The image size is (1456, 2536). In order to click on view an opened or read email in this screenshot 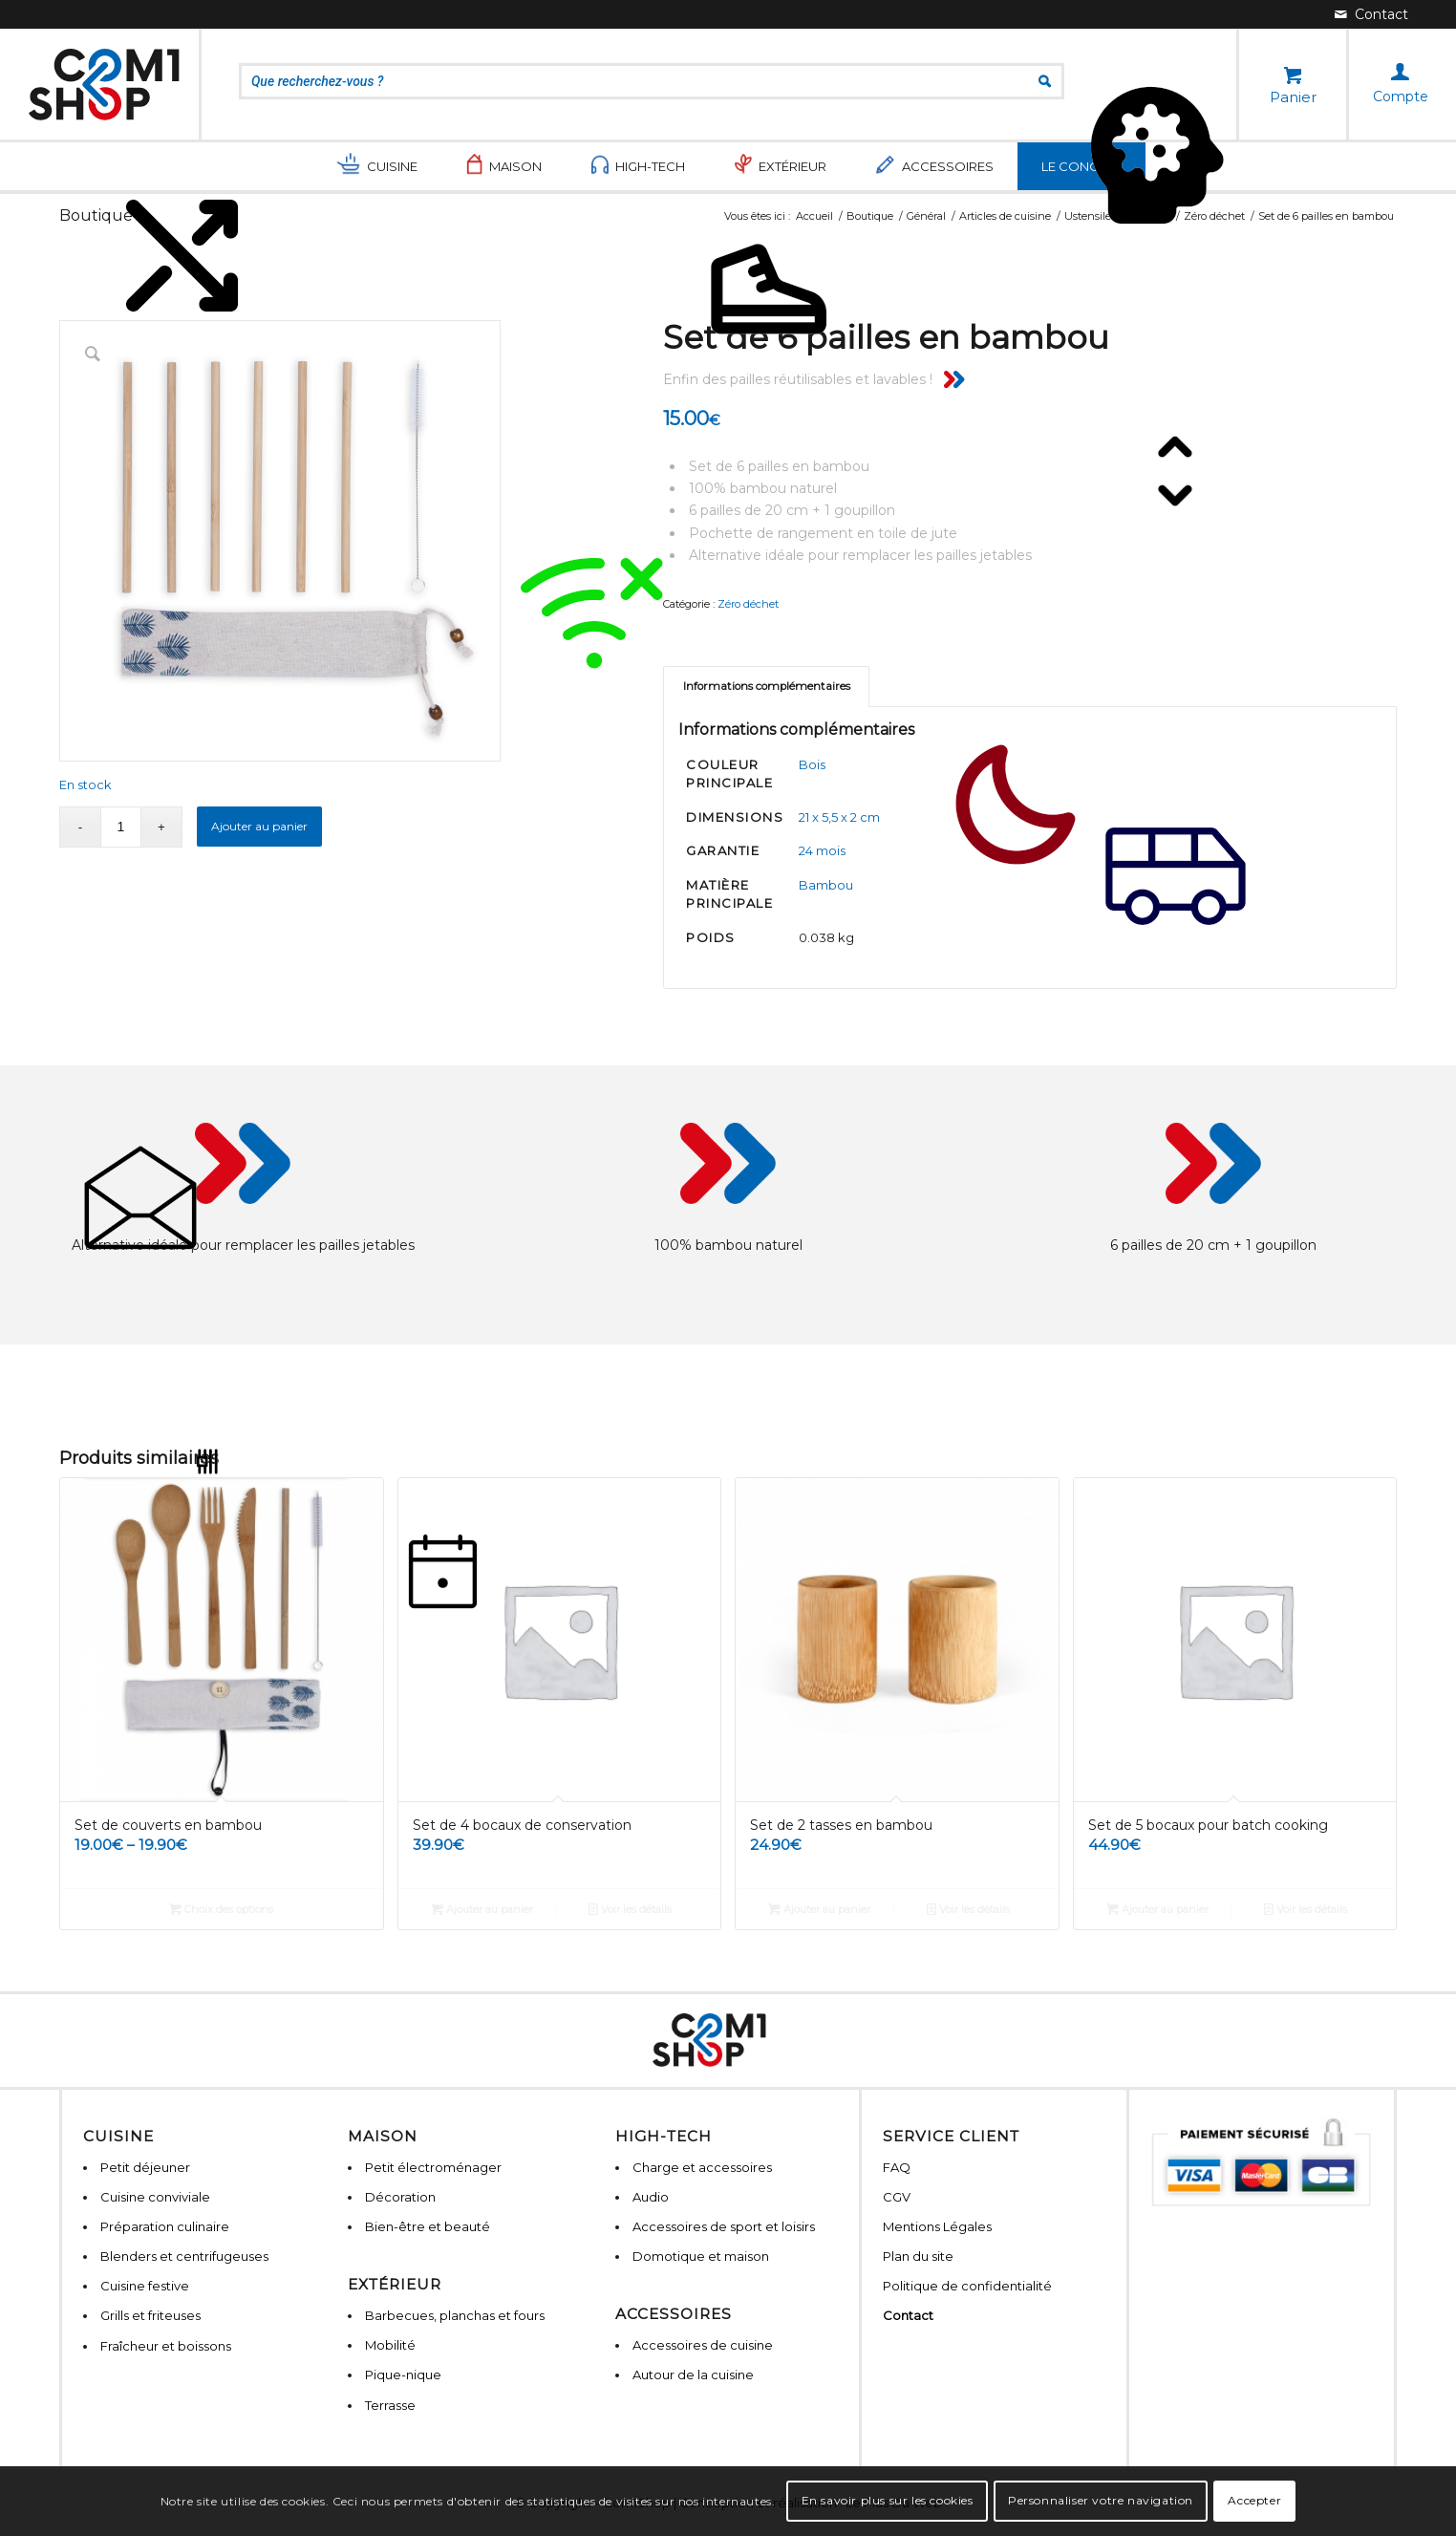, I will do `click(140, 1202)`.